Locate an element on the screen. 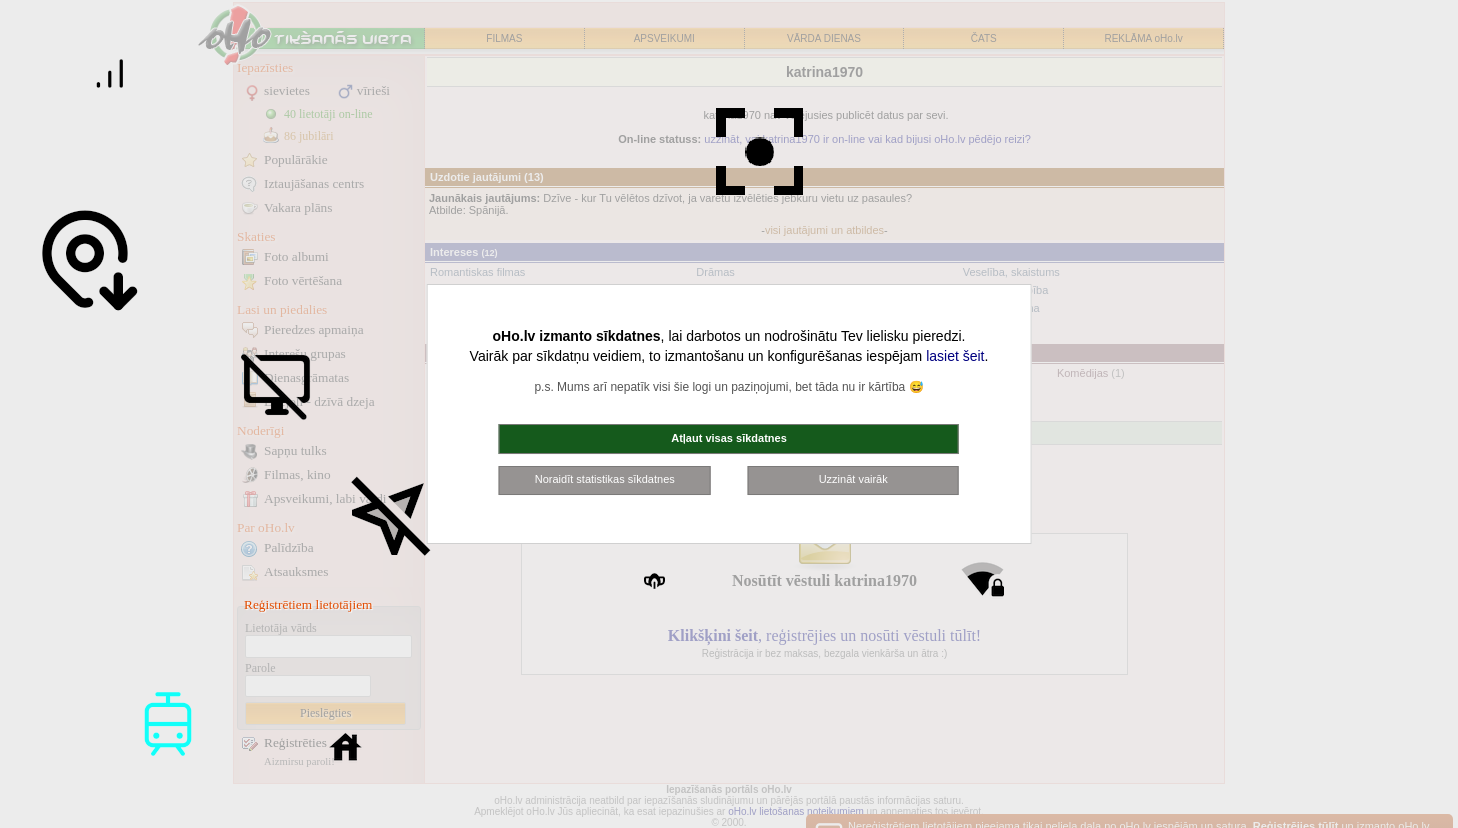  indicates respiratory protection or ventilator equipment is located at coordinates (654, 580).